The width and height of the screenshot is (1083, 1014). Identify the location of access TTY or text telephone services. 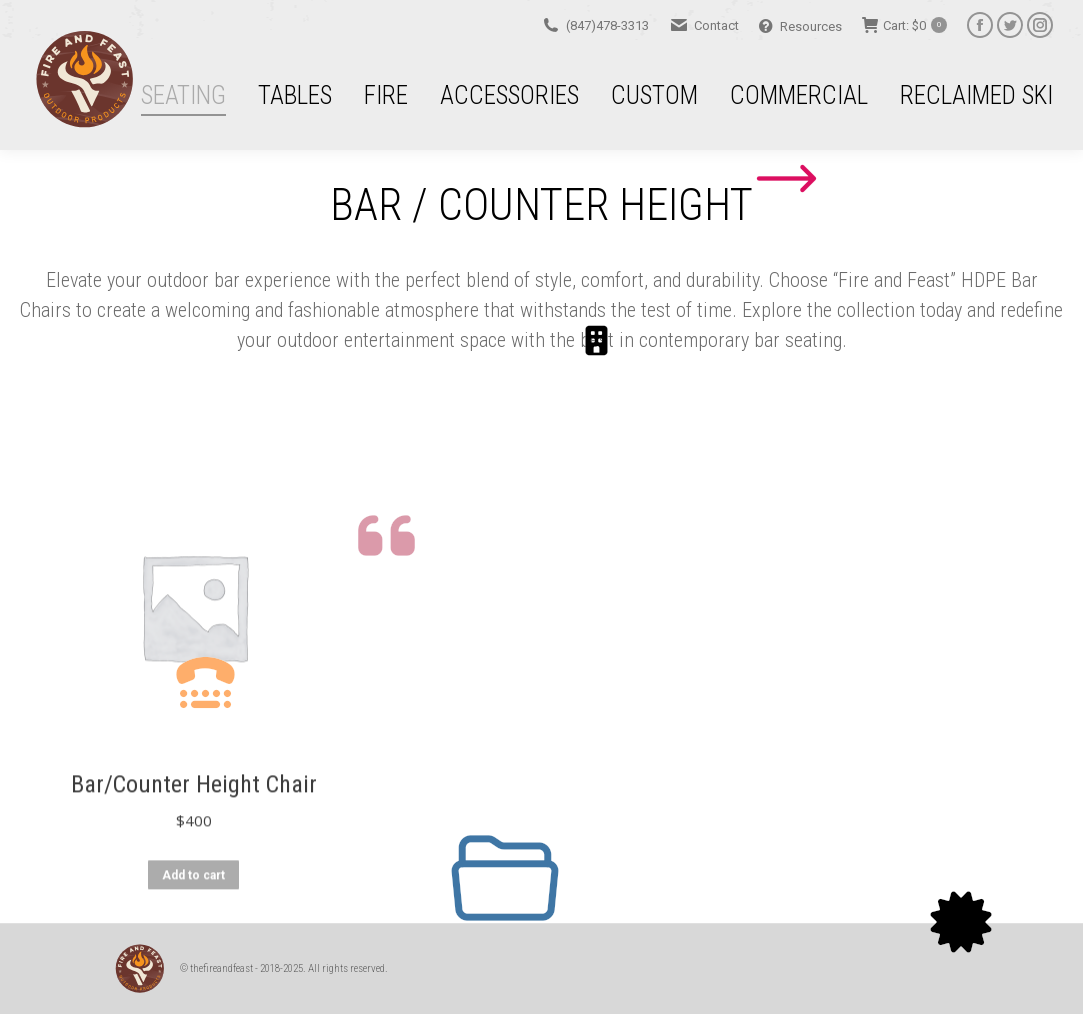
(205, 682).